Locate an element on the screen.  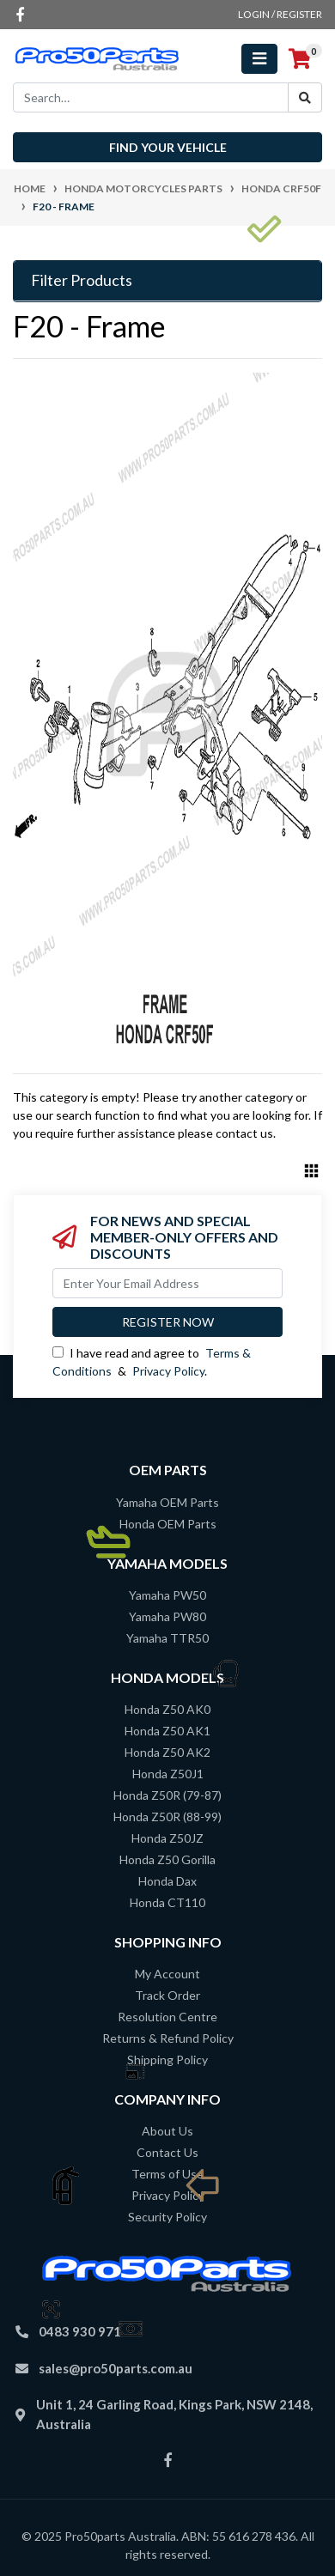
open the app drawer or menu is located at coordinates (311, 1170).